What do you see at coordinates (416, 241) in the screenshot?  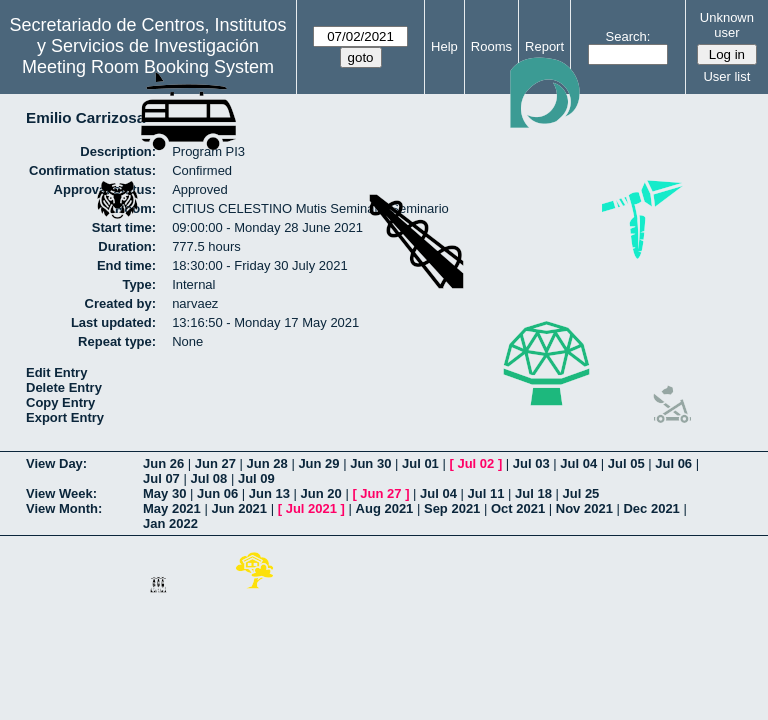 I see `activate wave or beam attack` at bounding box center [416, 241].